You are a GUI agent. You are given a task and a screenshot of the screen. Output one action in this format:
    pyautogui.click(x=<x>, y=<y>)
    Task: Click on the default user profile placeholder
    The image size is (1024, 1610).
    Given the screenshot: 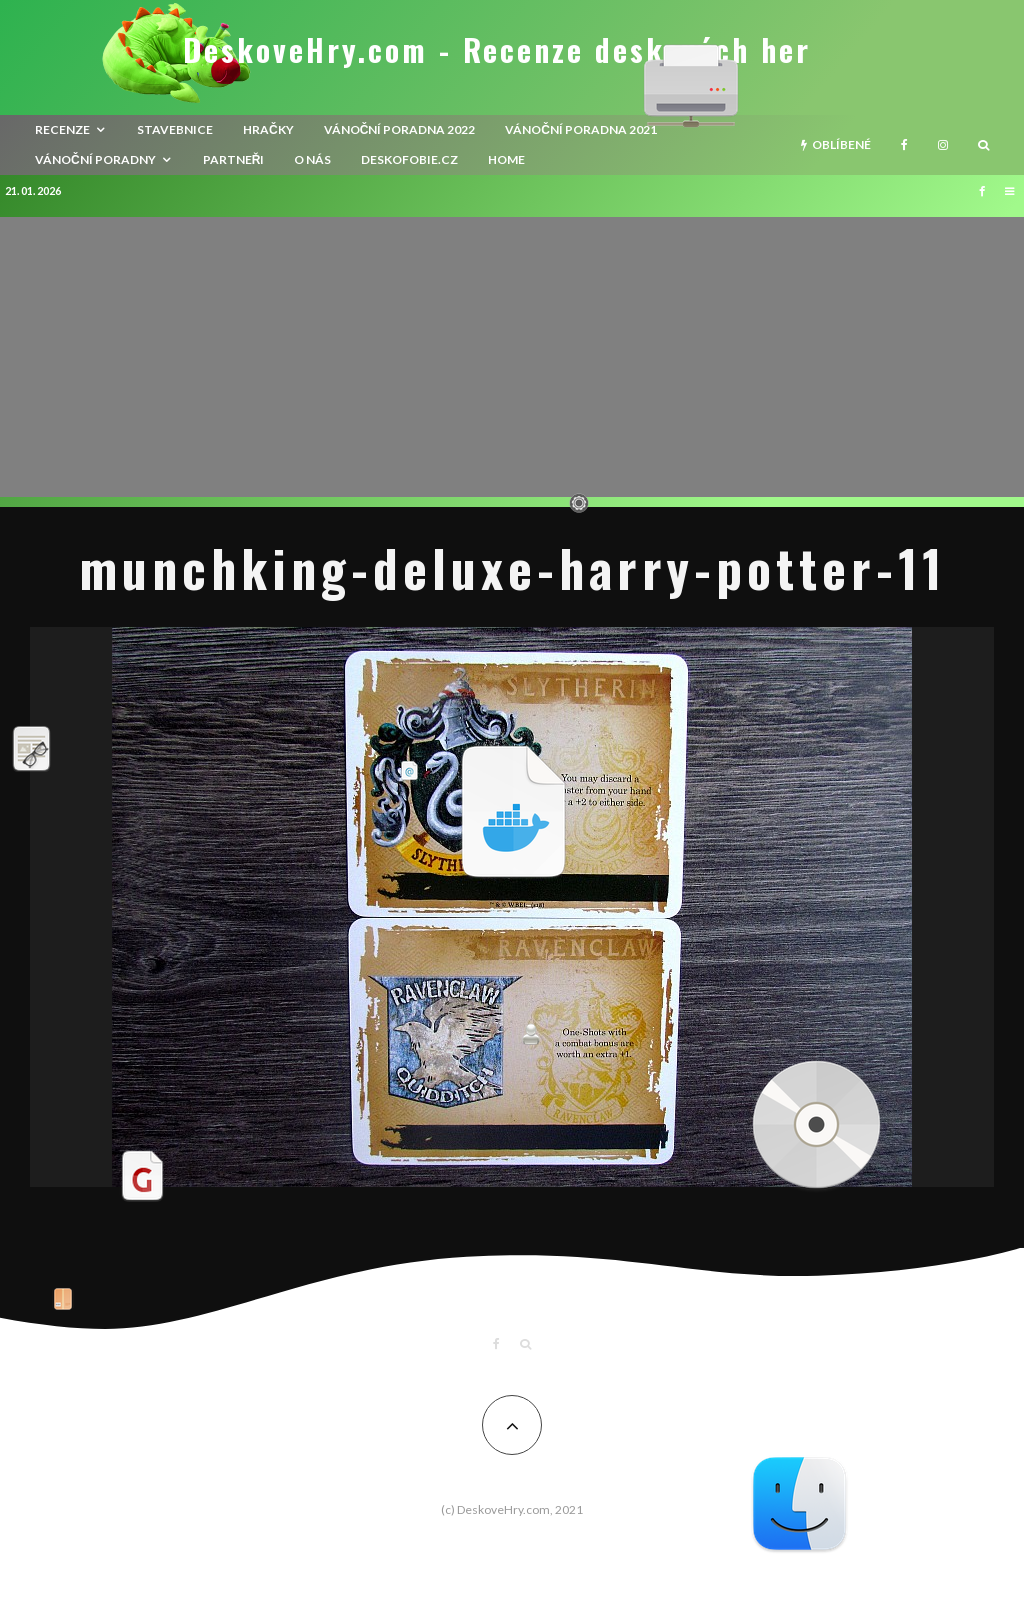 What is the action you would take?
    pyautogui.click(x=531, y=1035)
    